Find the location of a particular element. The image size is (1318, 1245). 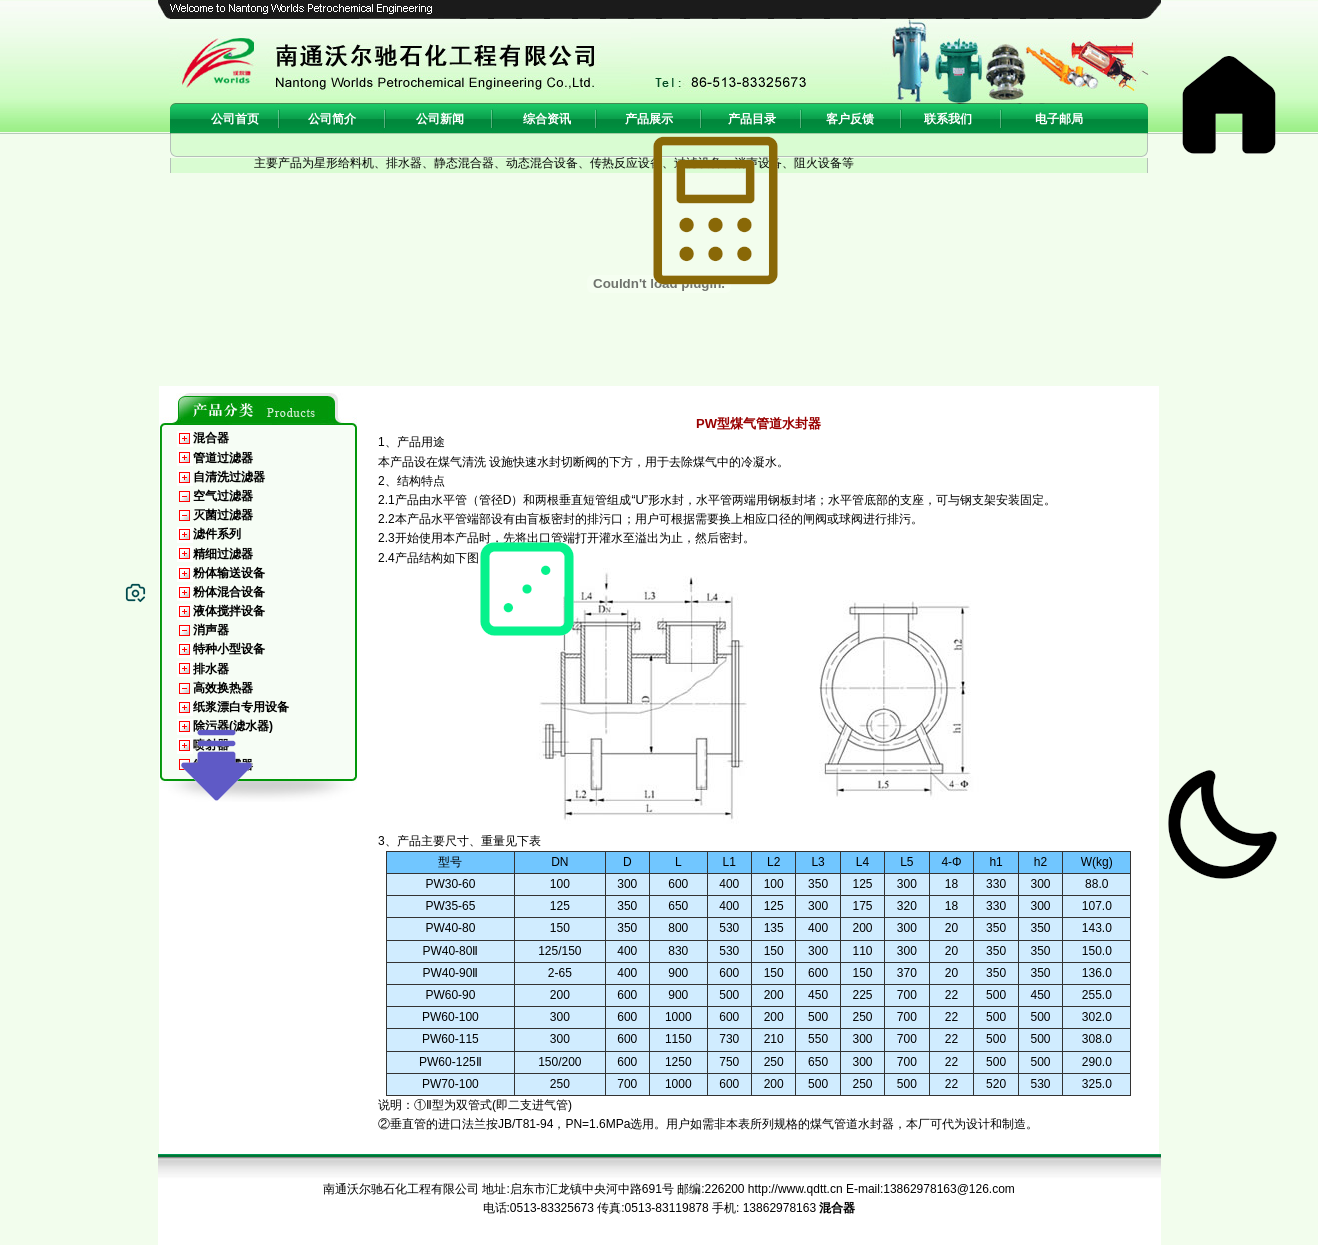

toggle dark mode or night theme is located at coordinates (1219, 827).